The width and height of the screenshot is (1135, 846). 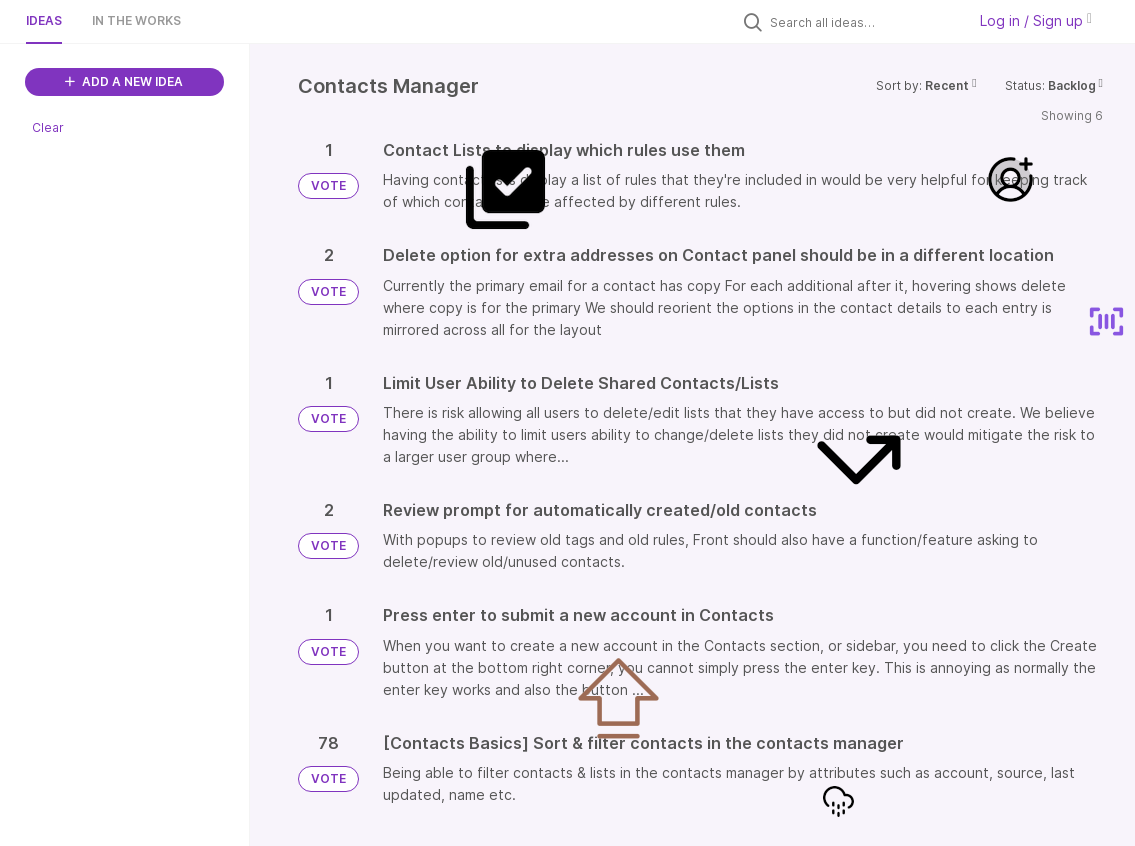 I want to click on add a new user or contact, so click(x=1010, y=179).